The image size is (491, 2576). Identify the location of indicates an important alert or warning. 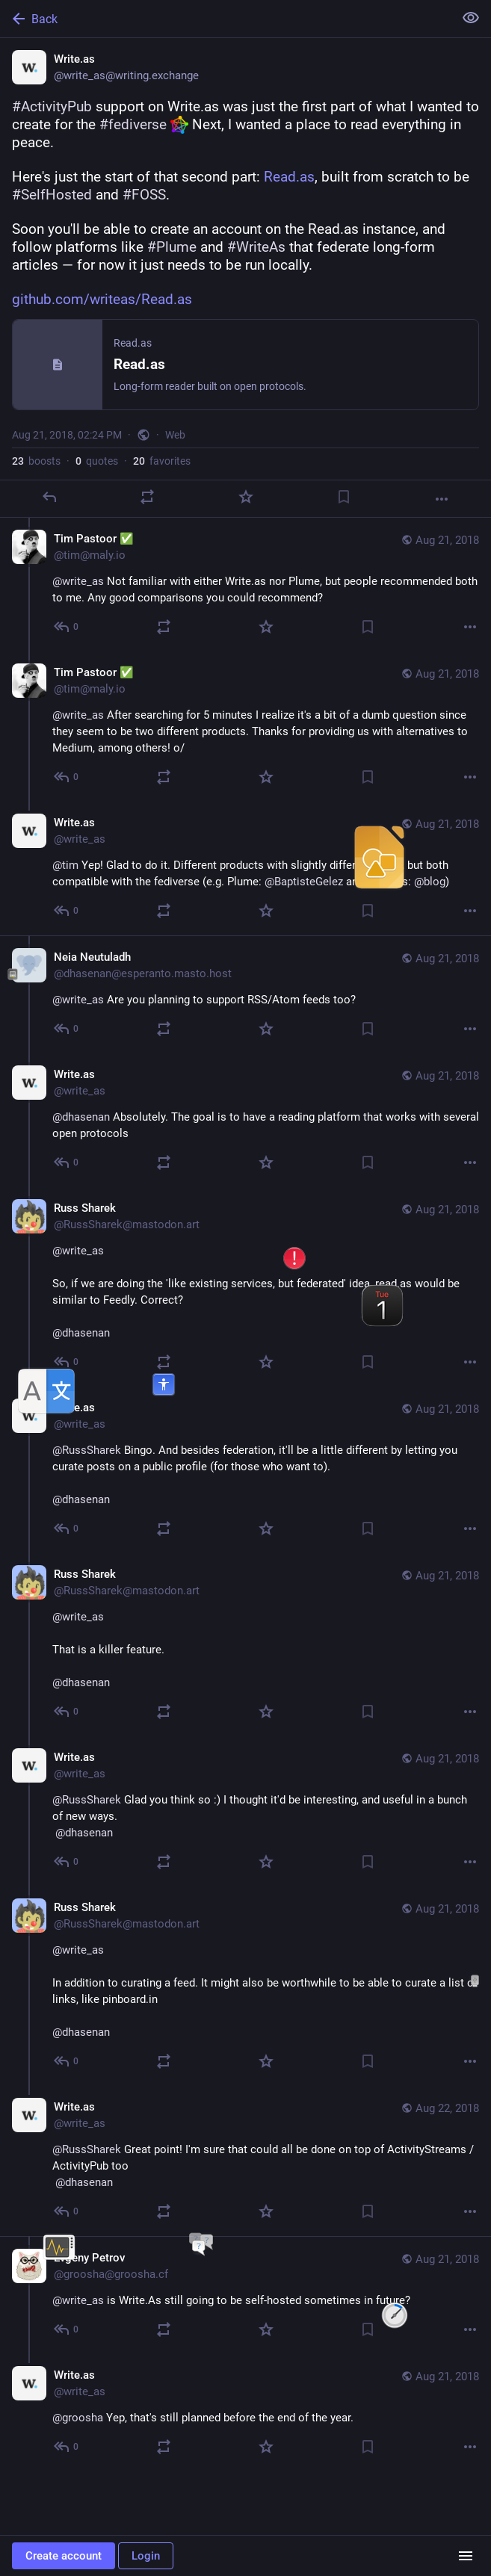
(294, 1258).